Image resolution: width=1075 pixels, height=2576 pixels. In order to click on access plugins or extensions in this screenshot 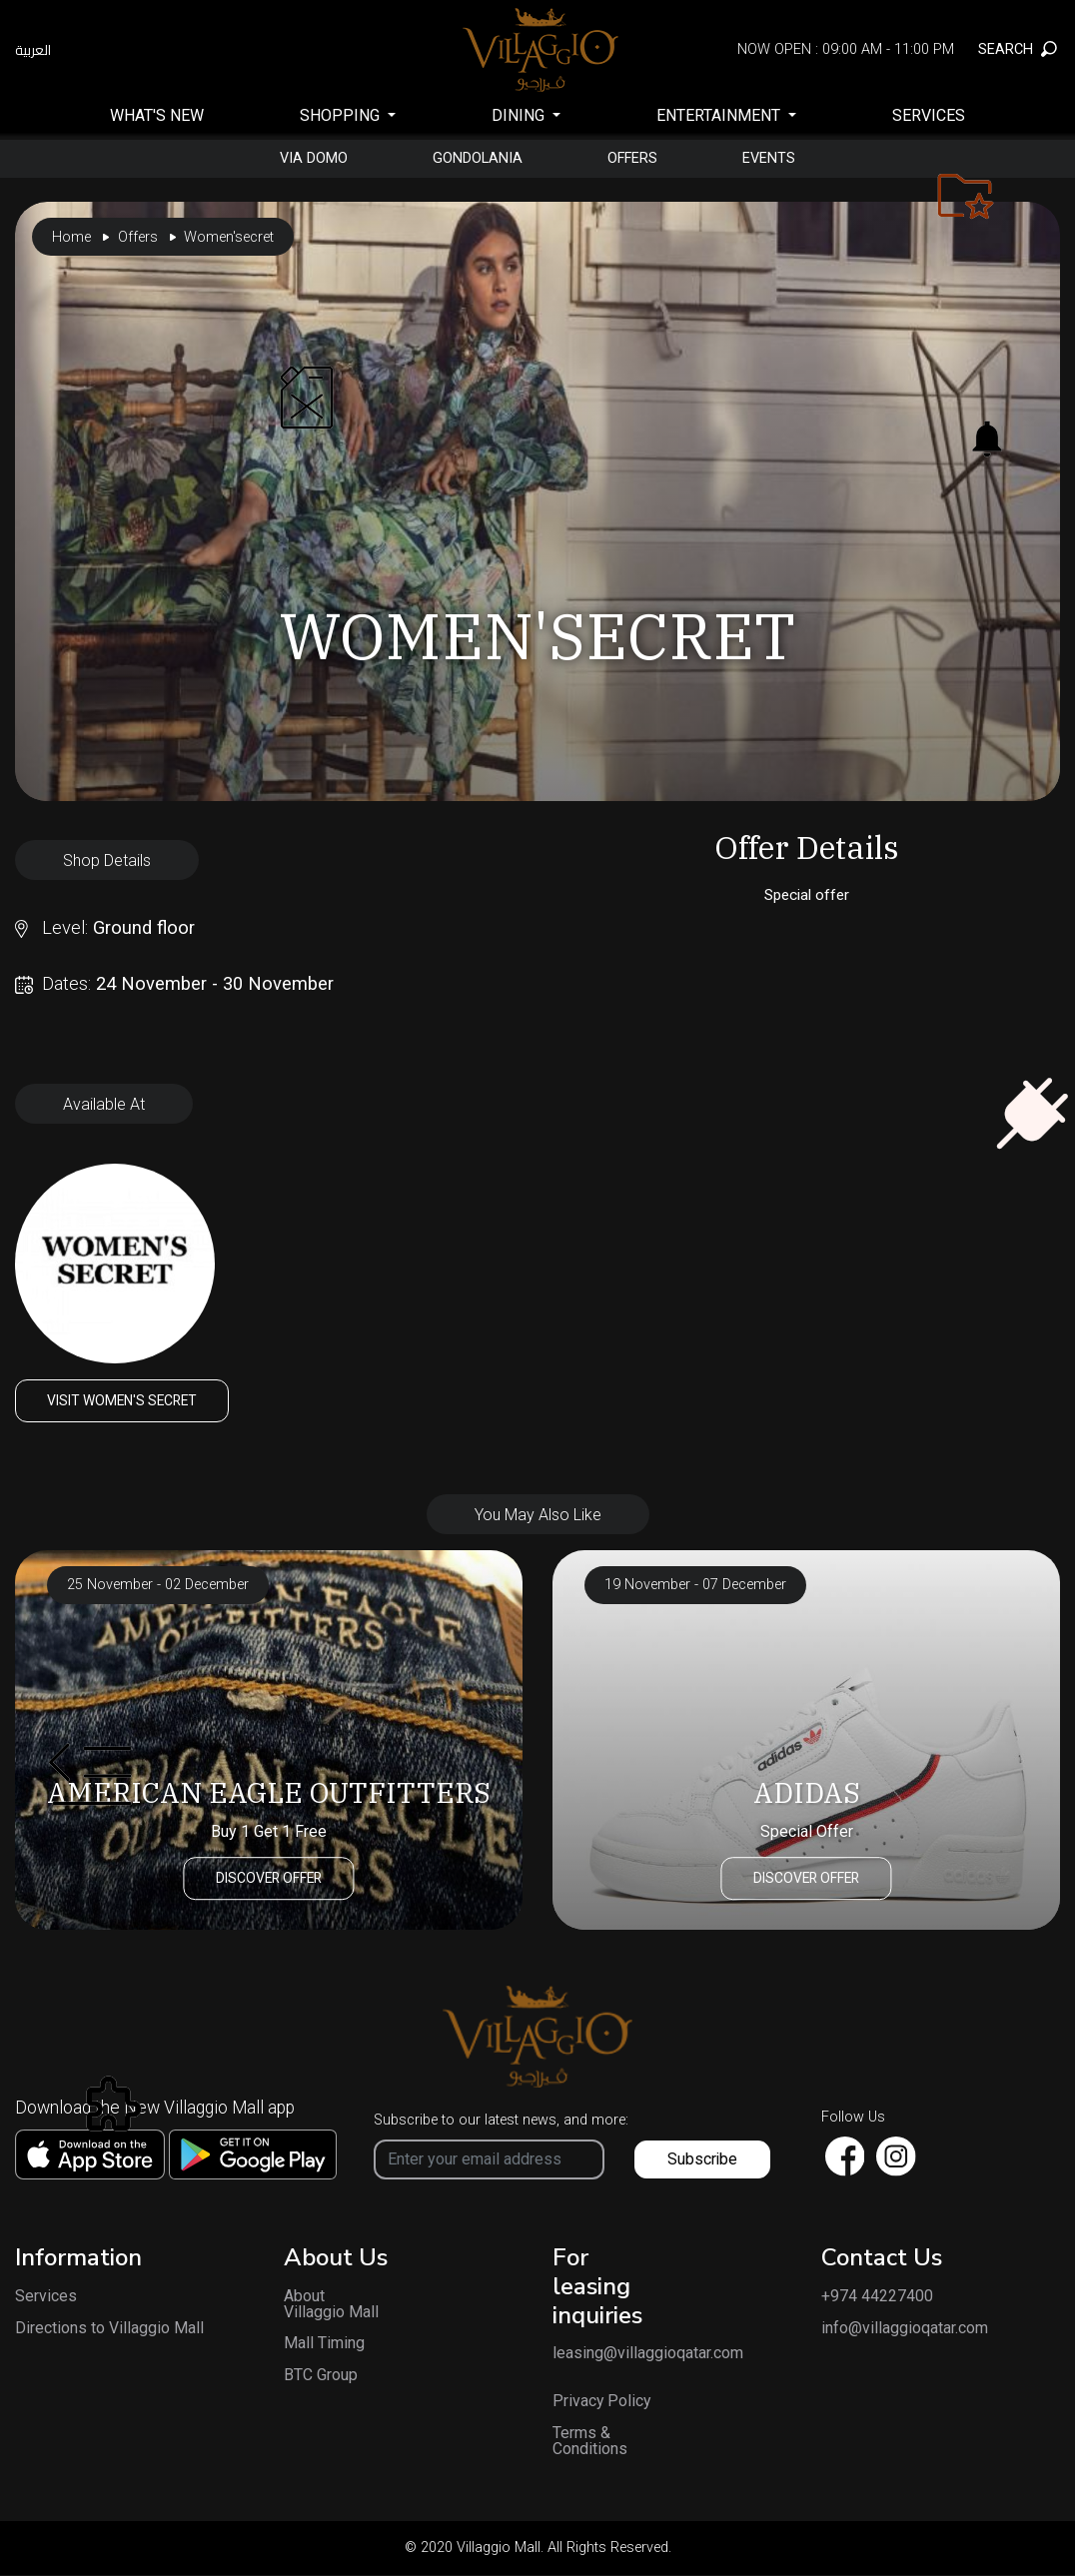, I will do `click(114, 2104)`.